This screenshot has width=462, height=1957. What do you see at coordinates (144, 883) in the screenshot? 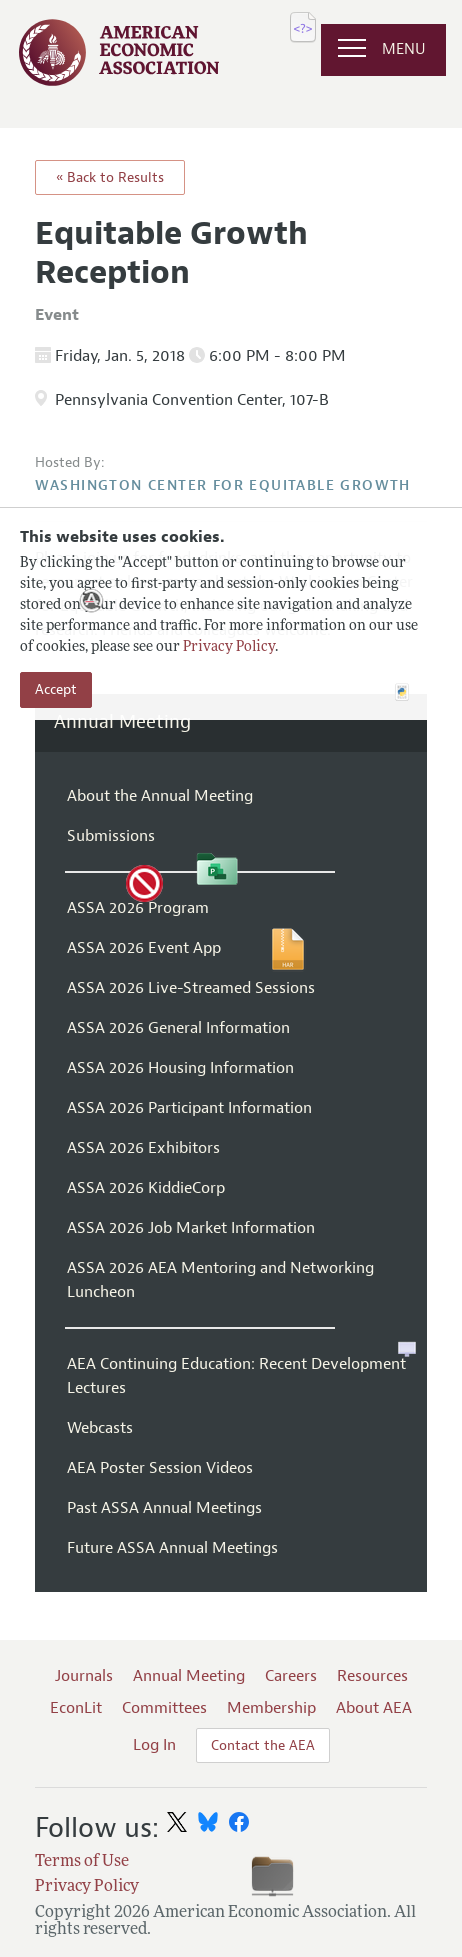
I see `clear or delete text from an input field` at bounding box center [144, 883].